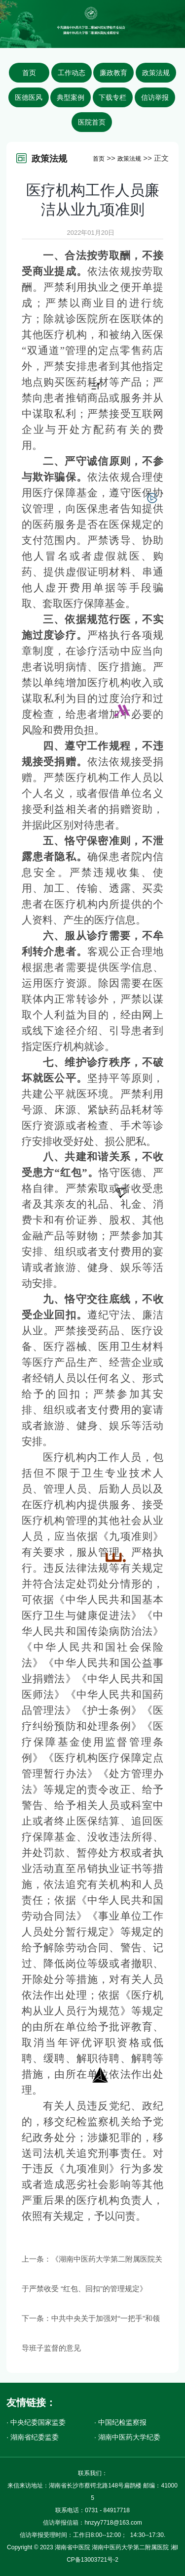  Describe the element at coordinates (152, 498) in the screenshot. I see `elgato brand logo` at that location.